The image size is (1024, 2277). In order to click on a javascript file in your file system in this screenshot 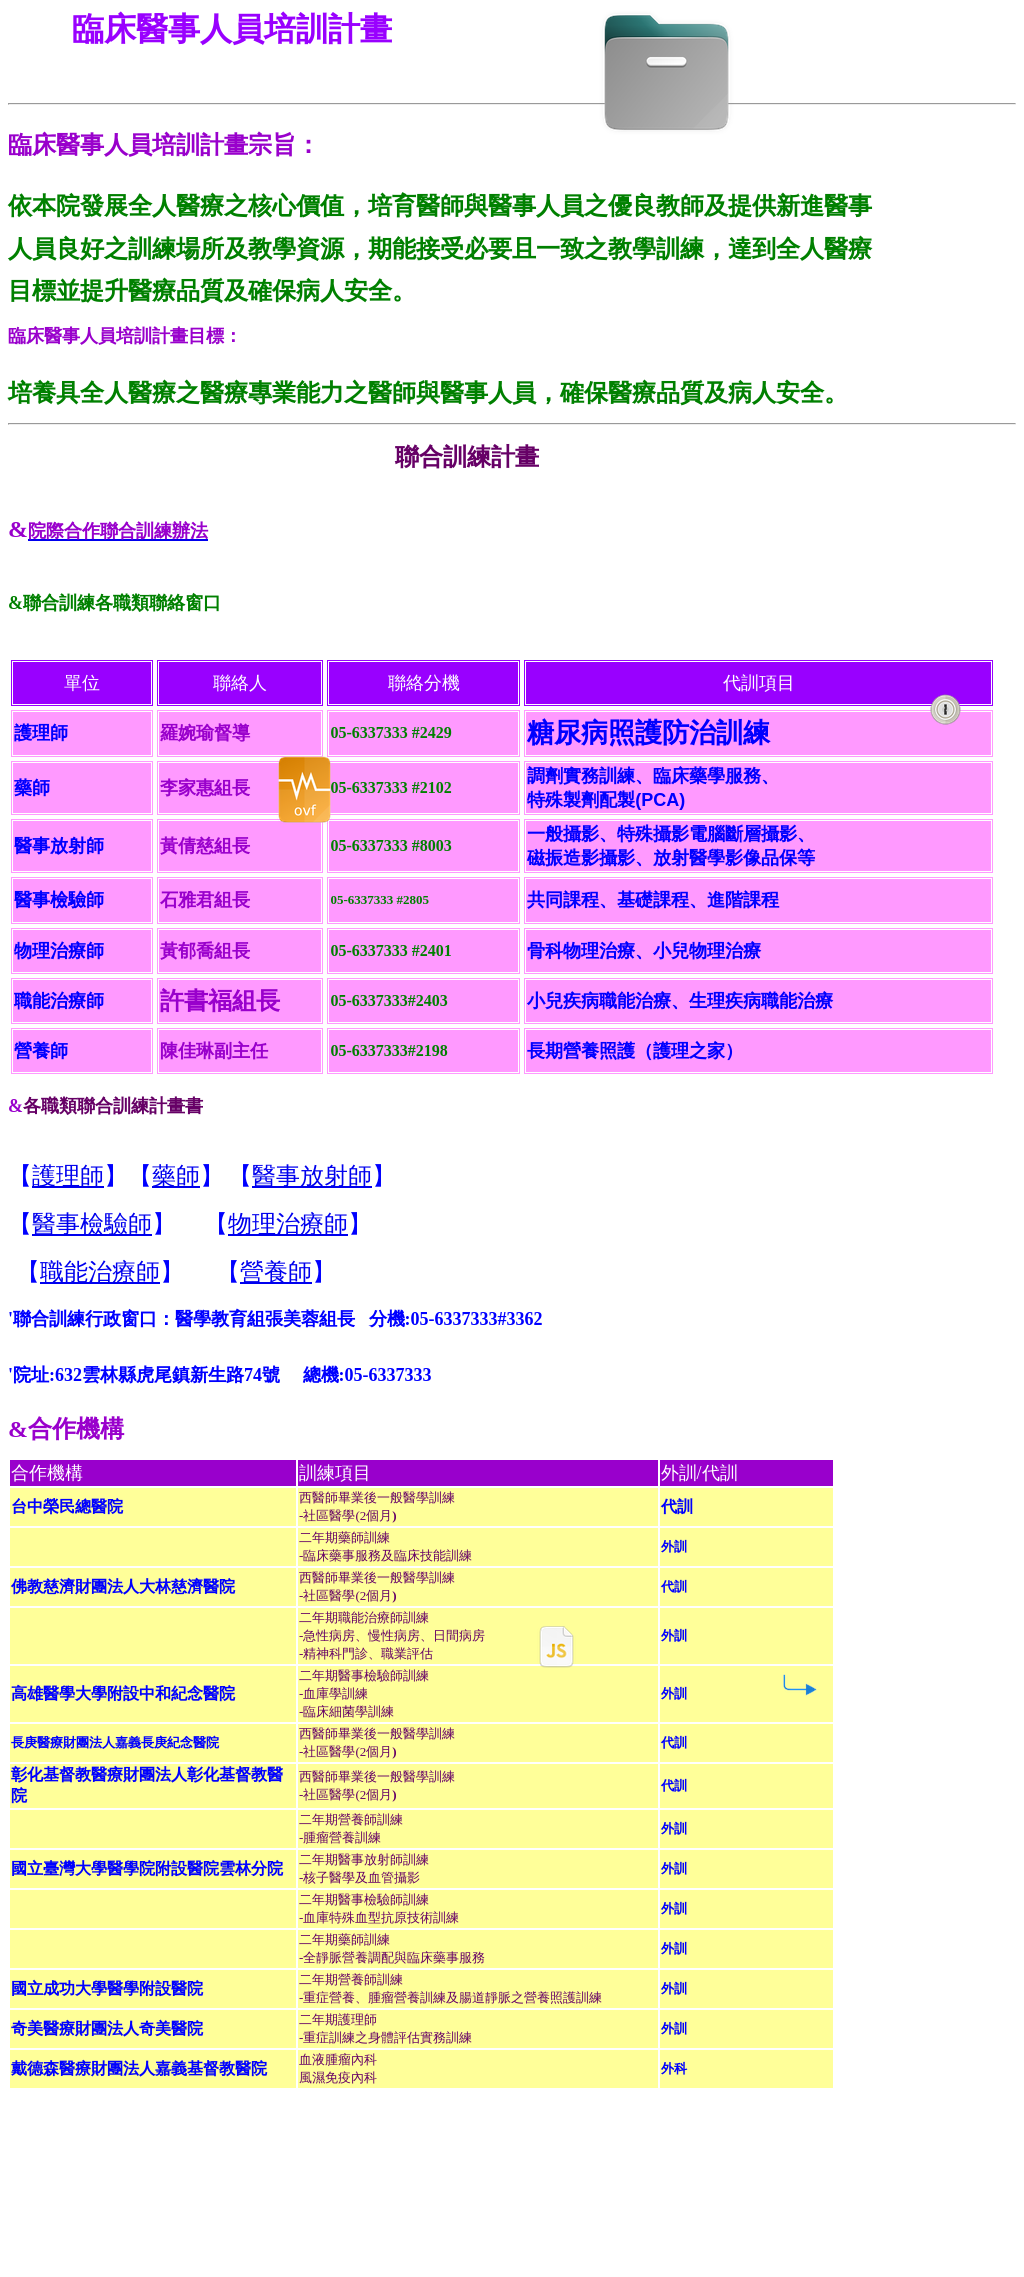, I will do `click(556, 1646)`.